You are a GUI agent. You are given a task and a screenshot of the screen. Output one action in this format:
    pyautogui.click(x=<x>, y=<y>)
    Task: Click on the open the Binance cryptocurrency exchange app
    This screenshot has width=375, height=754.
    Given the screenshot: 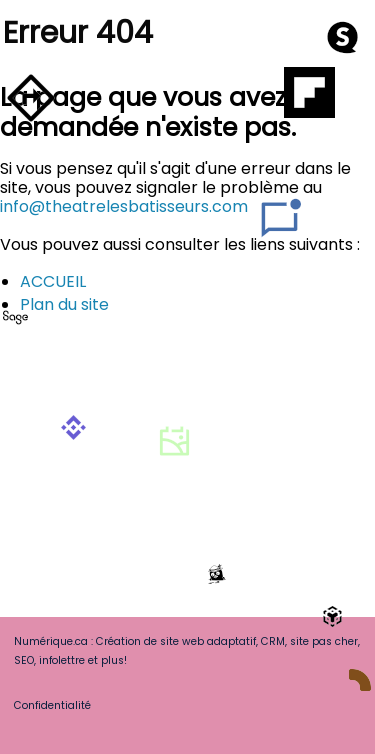 What is the action you would take?
    pyautogui.click(x=73, y=427)
    